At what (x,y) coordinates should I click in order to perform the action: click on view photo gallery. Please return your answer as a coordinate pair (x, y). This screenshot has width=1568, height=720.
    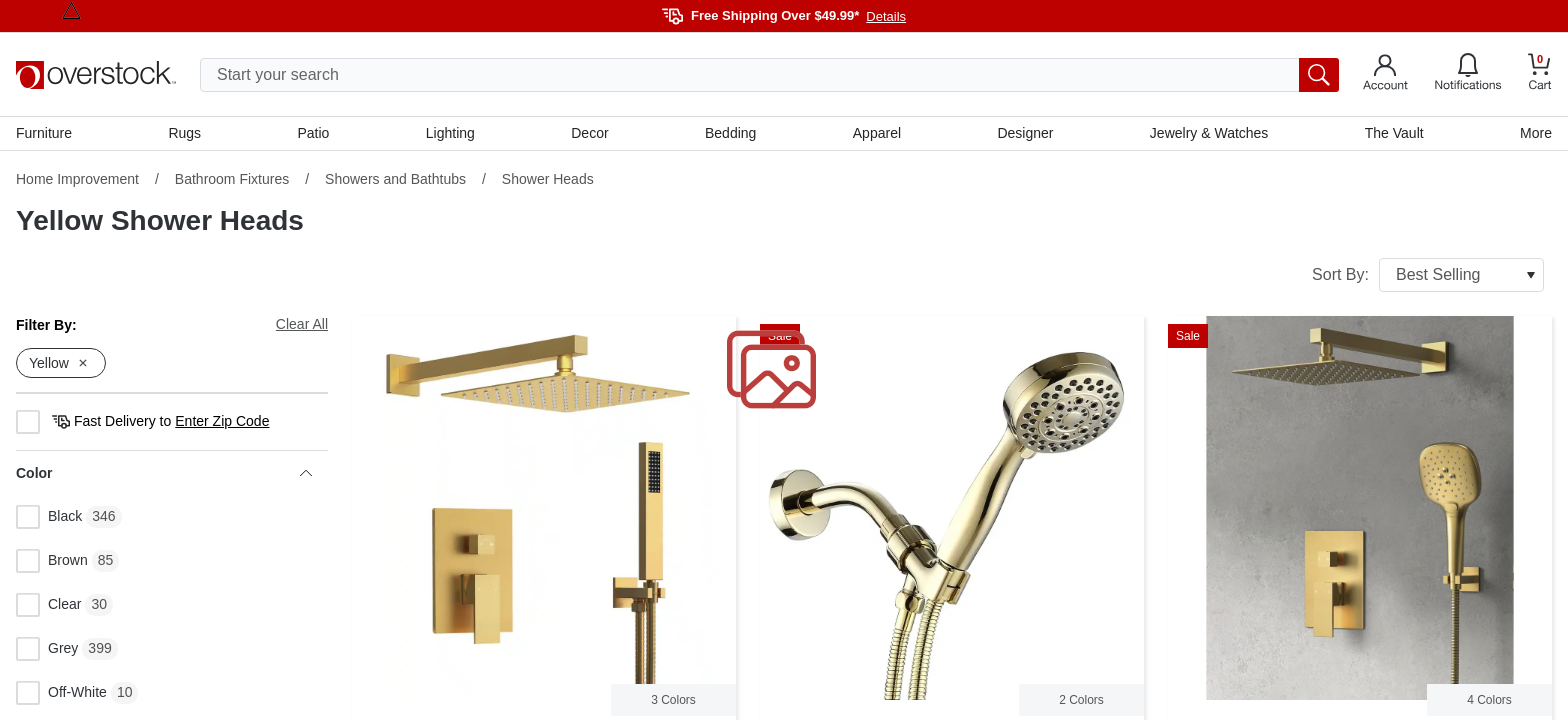
    Looking at the image, I should click on (771, 369).